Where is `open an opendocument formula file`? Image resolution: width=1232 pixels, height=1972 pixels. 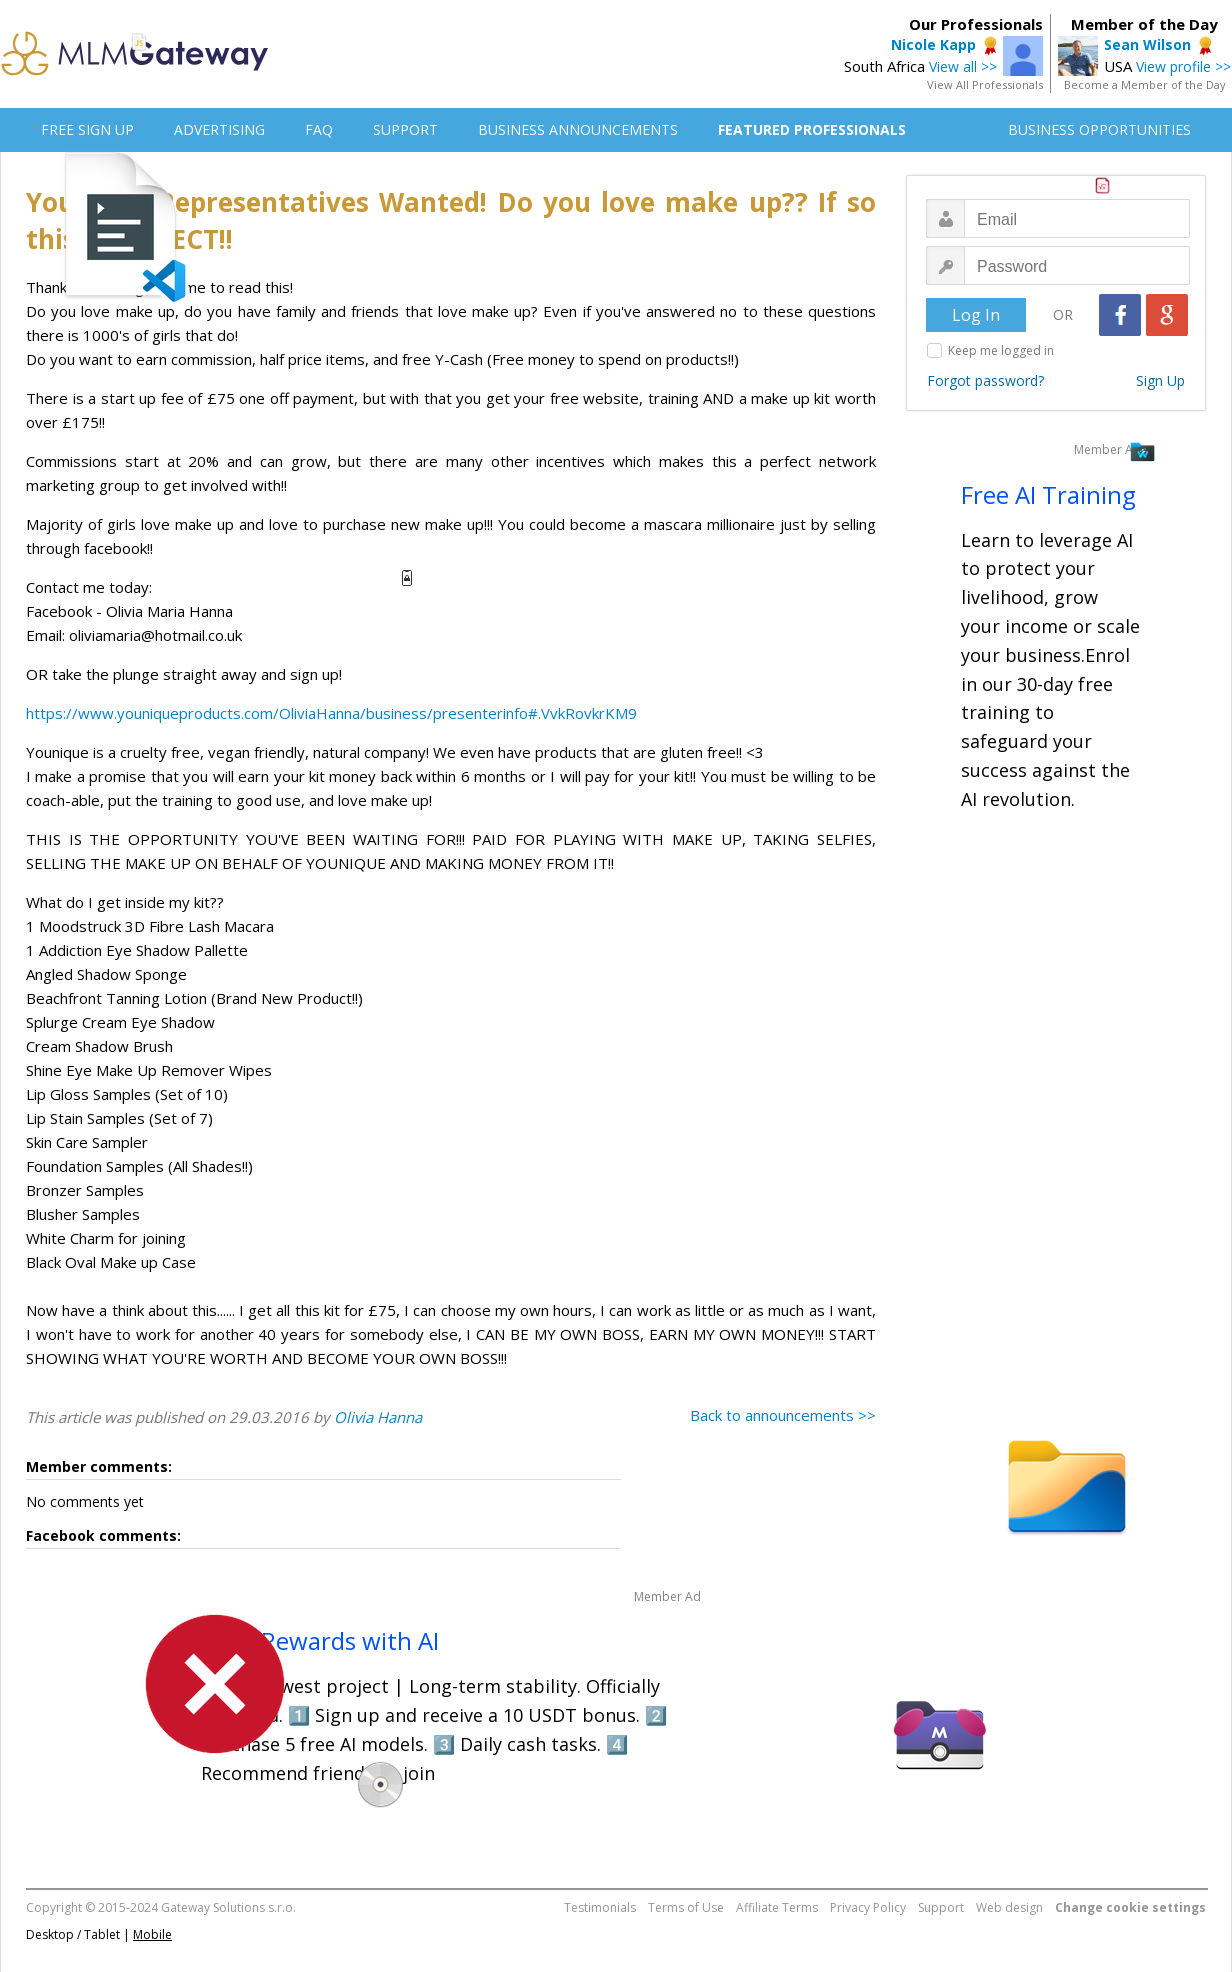 open an opendocument formula file is located at coordinates (1102, 185).